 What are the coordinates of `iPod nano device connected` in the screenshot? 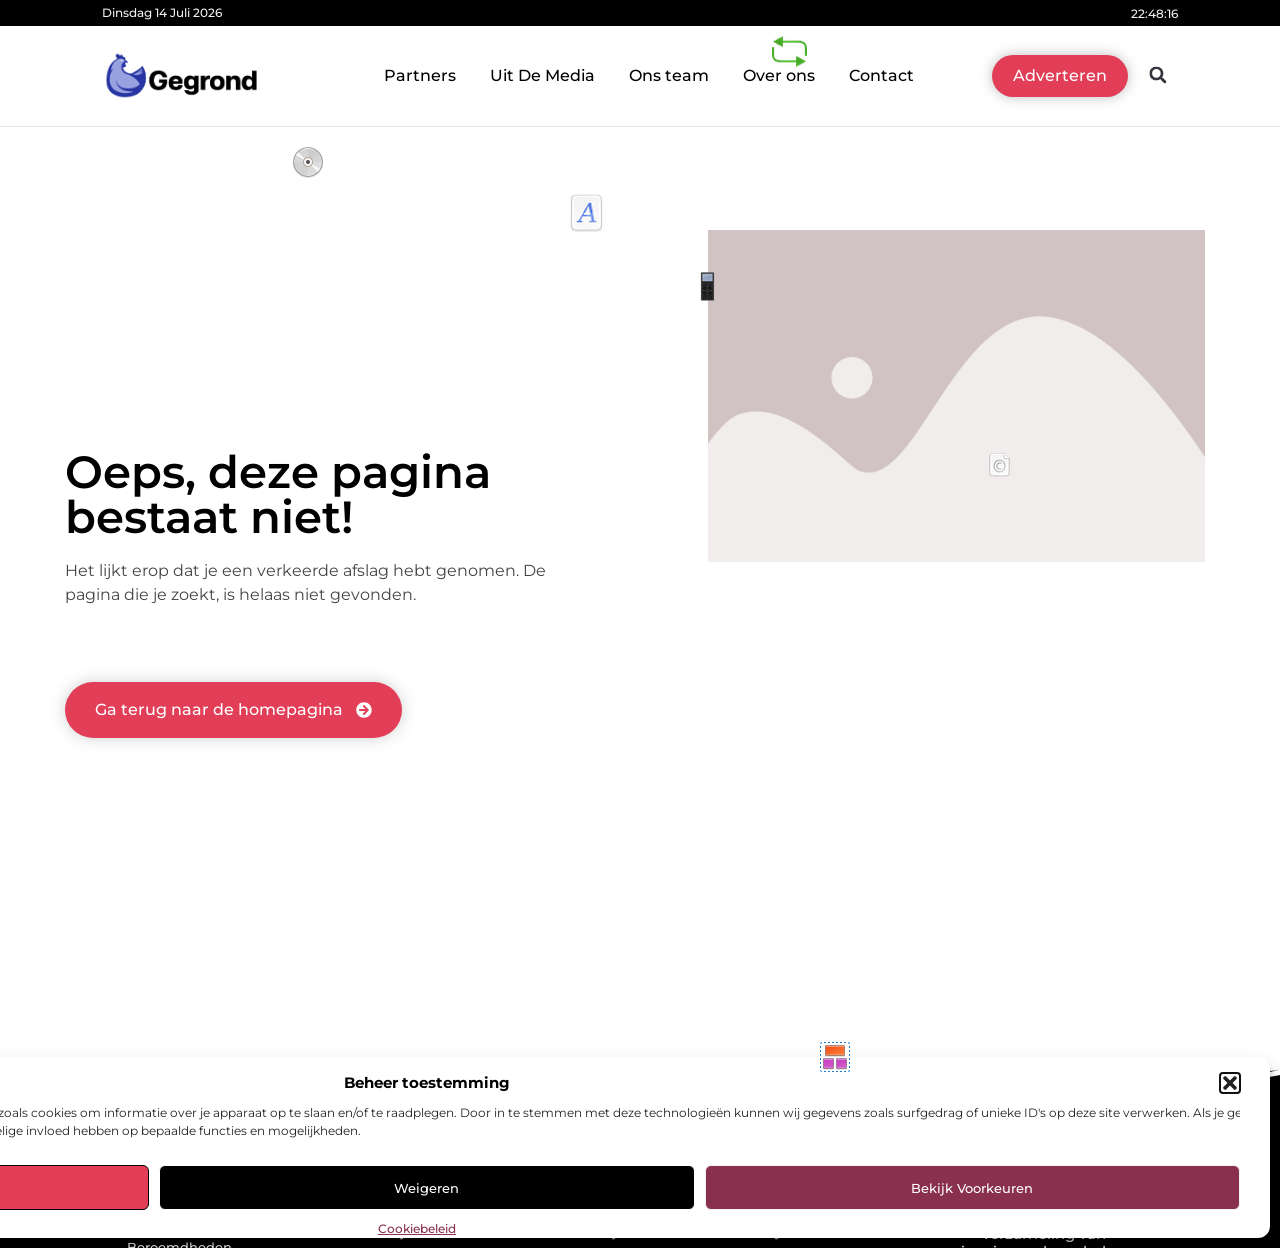 It's located at (707, 286).